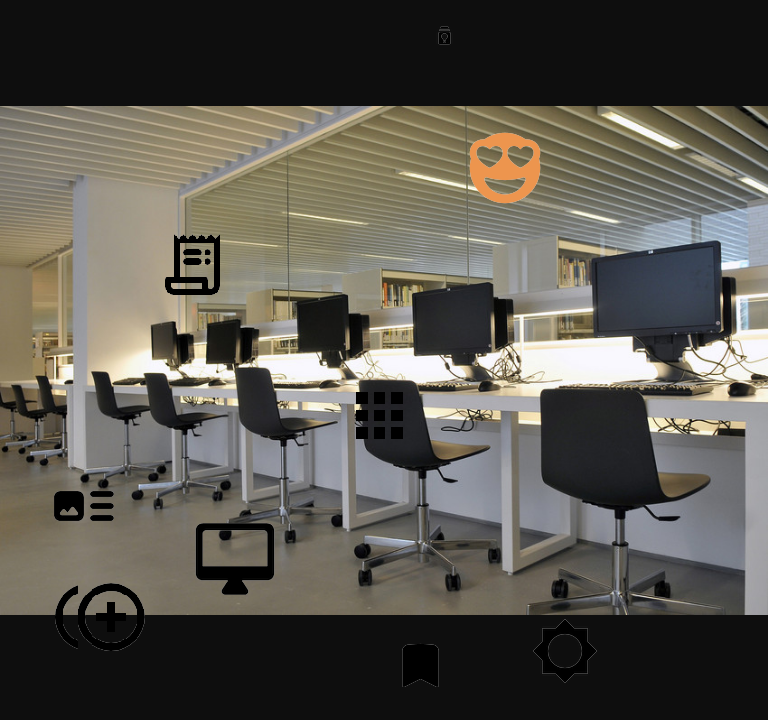 The image size is (768, 720). Describe the element at coordinates (379, 415) in the screenshot. I see `open the app drawer or launcher` at that location.